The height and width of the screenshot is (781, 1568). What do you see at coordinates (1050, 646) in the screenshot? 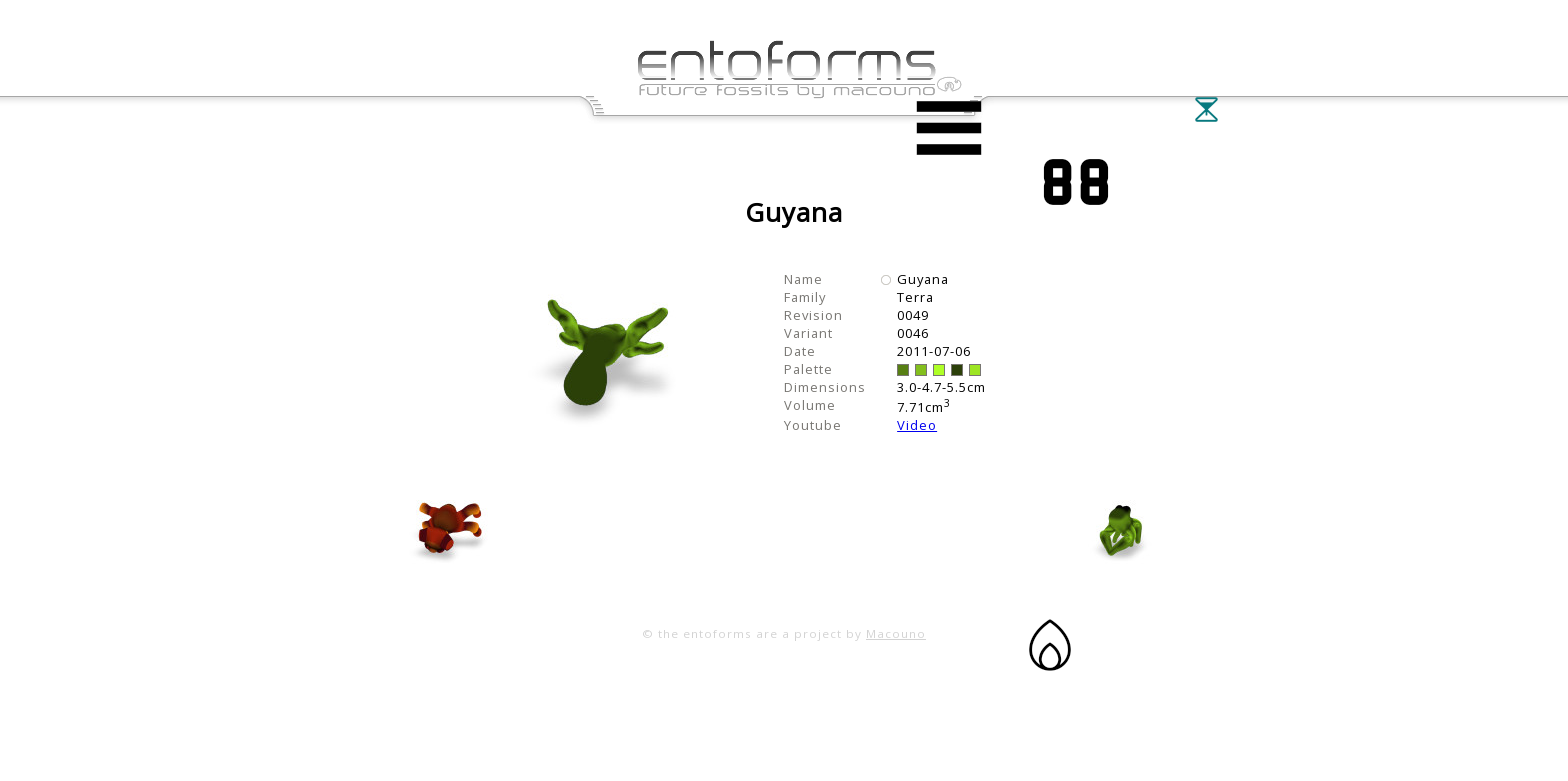
I see `indicates trending or popular content` at bounding box center [1050, 646].